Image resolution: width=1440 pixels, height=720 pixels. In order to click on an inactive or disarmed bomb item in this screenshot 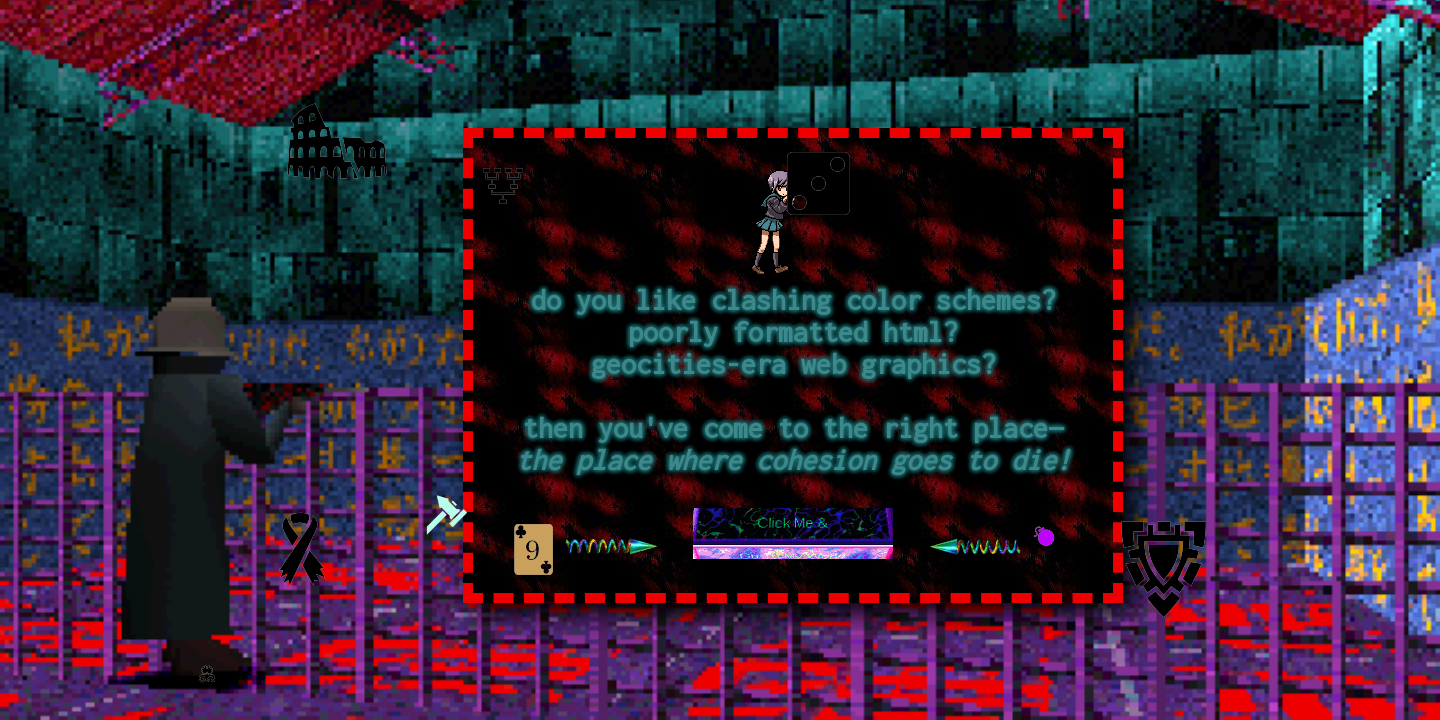, I will do `click(1044, 536)`.